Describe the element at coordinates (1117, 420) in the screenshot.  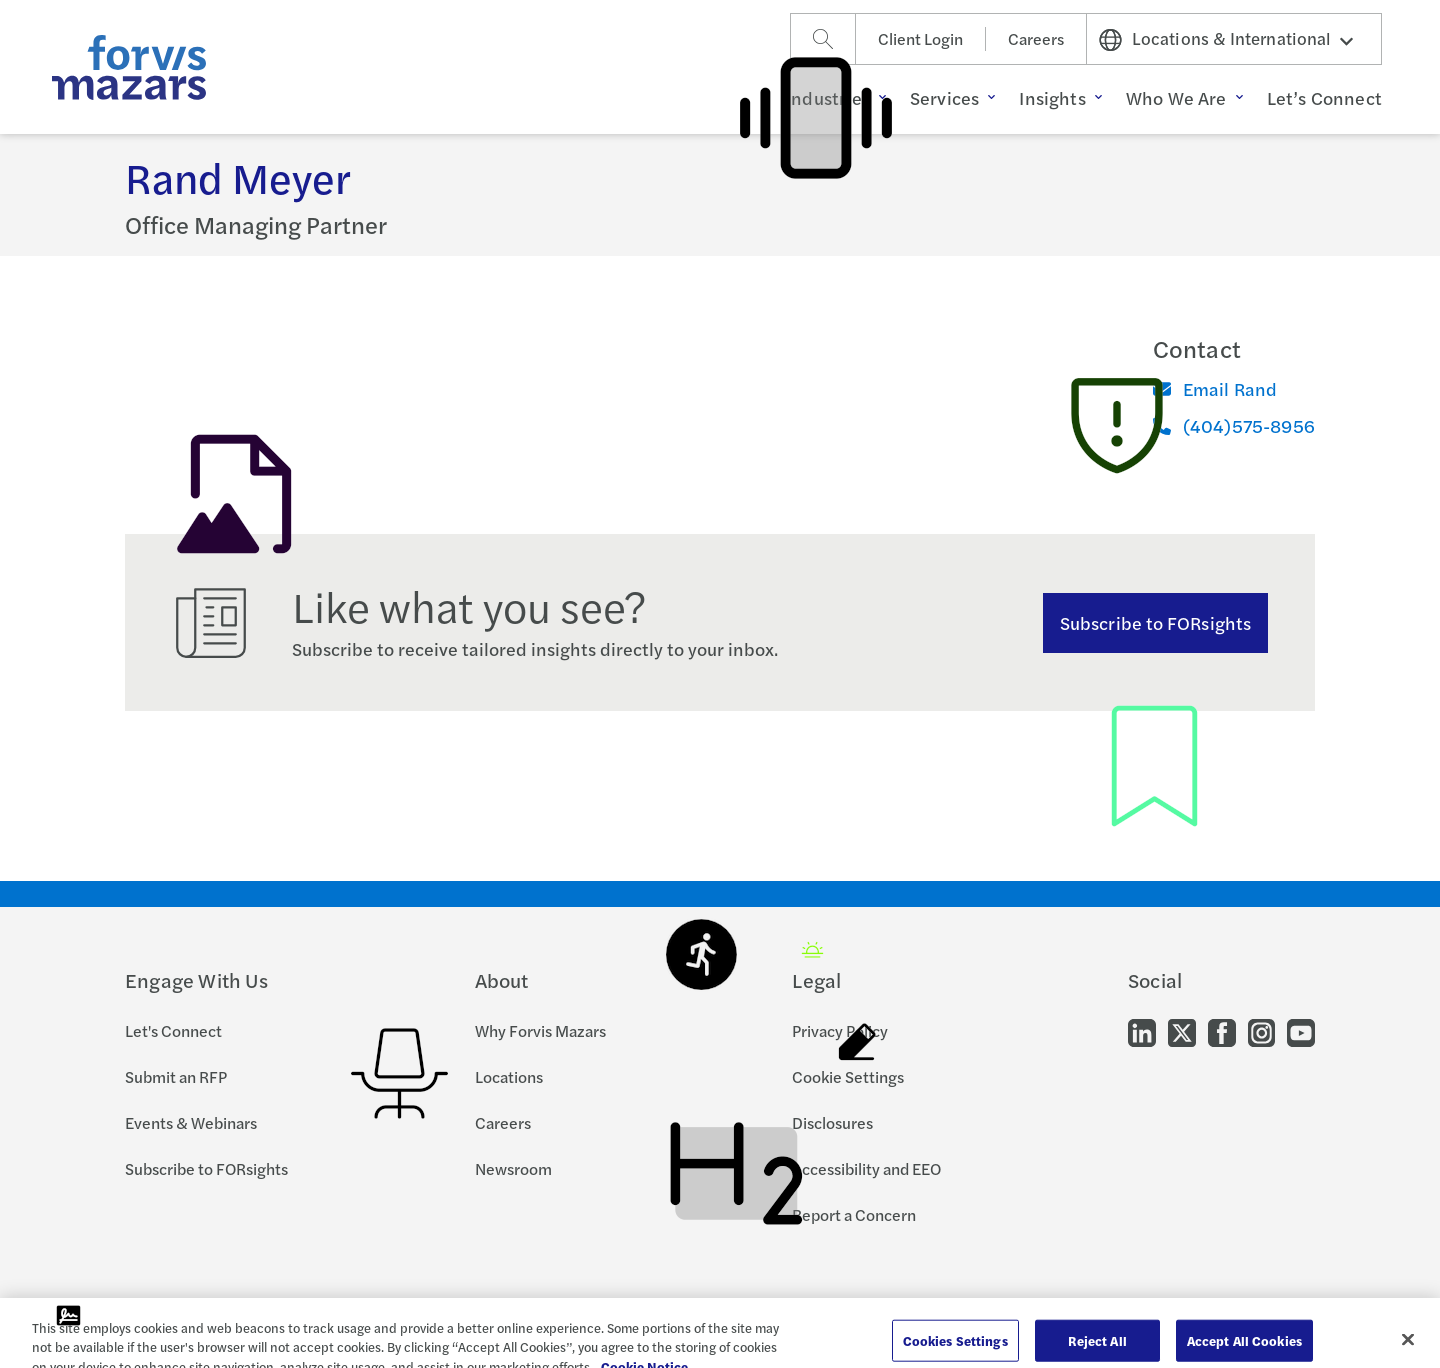
I see `security warning or potential threat detected` at that location.